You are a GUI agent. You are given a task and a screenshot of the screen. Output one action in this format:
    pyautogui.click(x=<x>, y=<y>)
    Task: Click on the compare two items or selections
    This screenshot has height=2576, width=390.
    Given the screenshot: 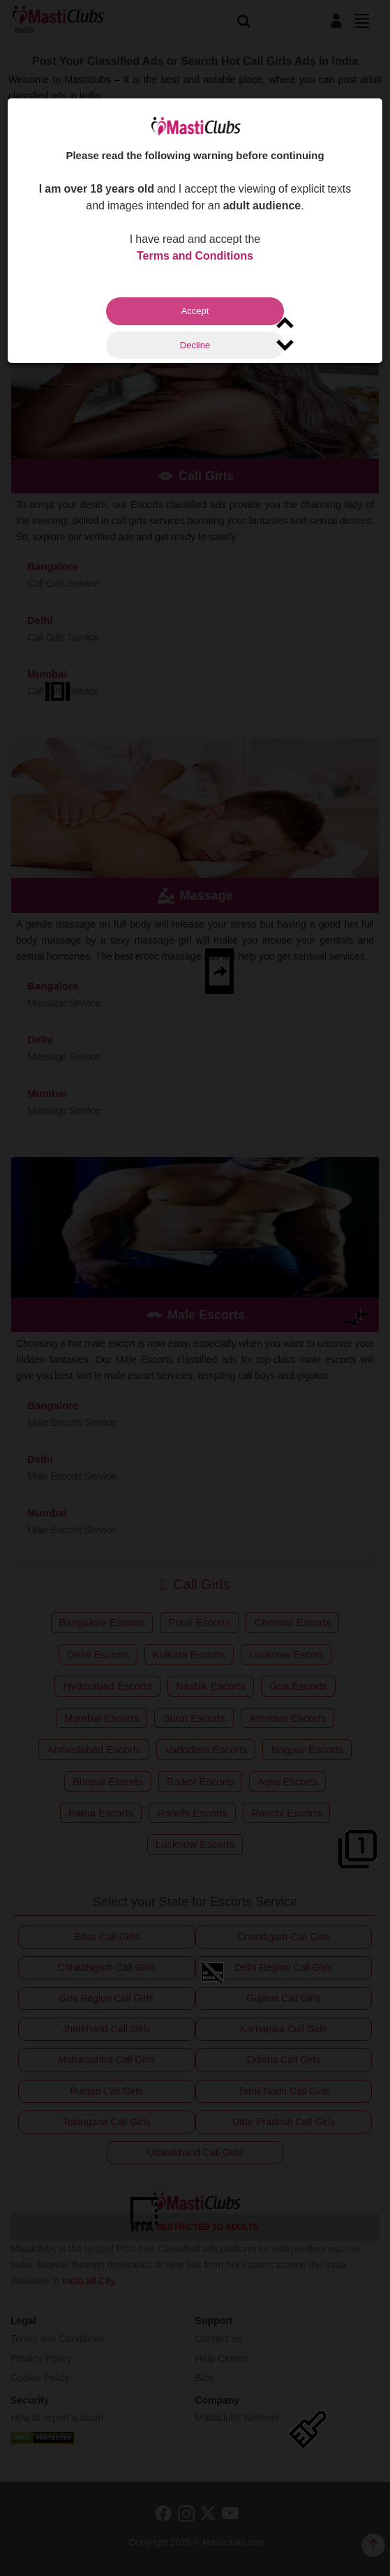 What is the action you would take?
    pyautogui.click(x=357, y=1318)
    